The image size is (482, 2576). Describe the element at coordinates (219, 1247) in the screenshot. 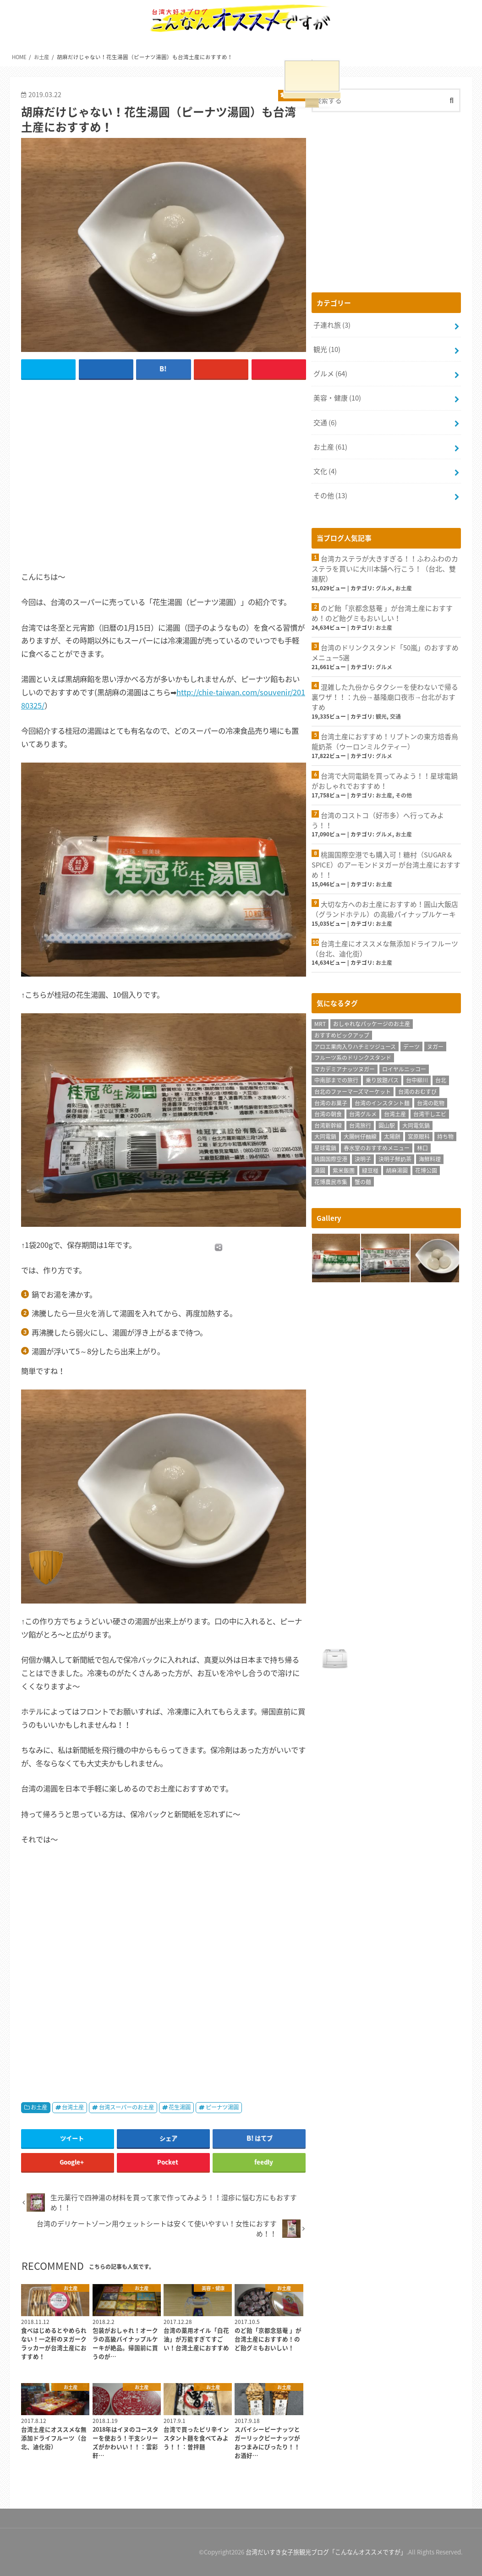

I see `access sharing and network preferences` at that location.